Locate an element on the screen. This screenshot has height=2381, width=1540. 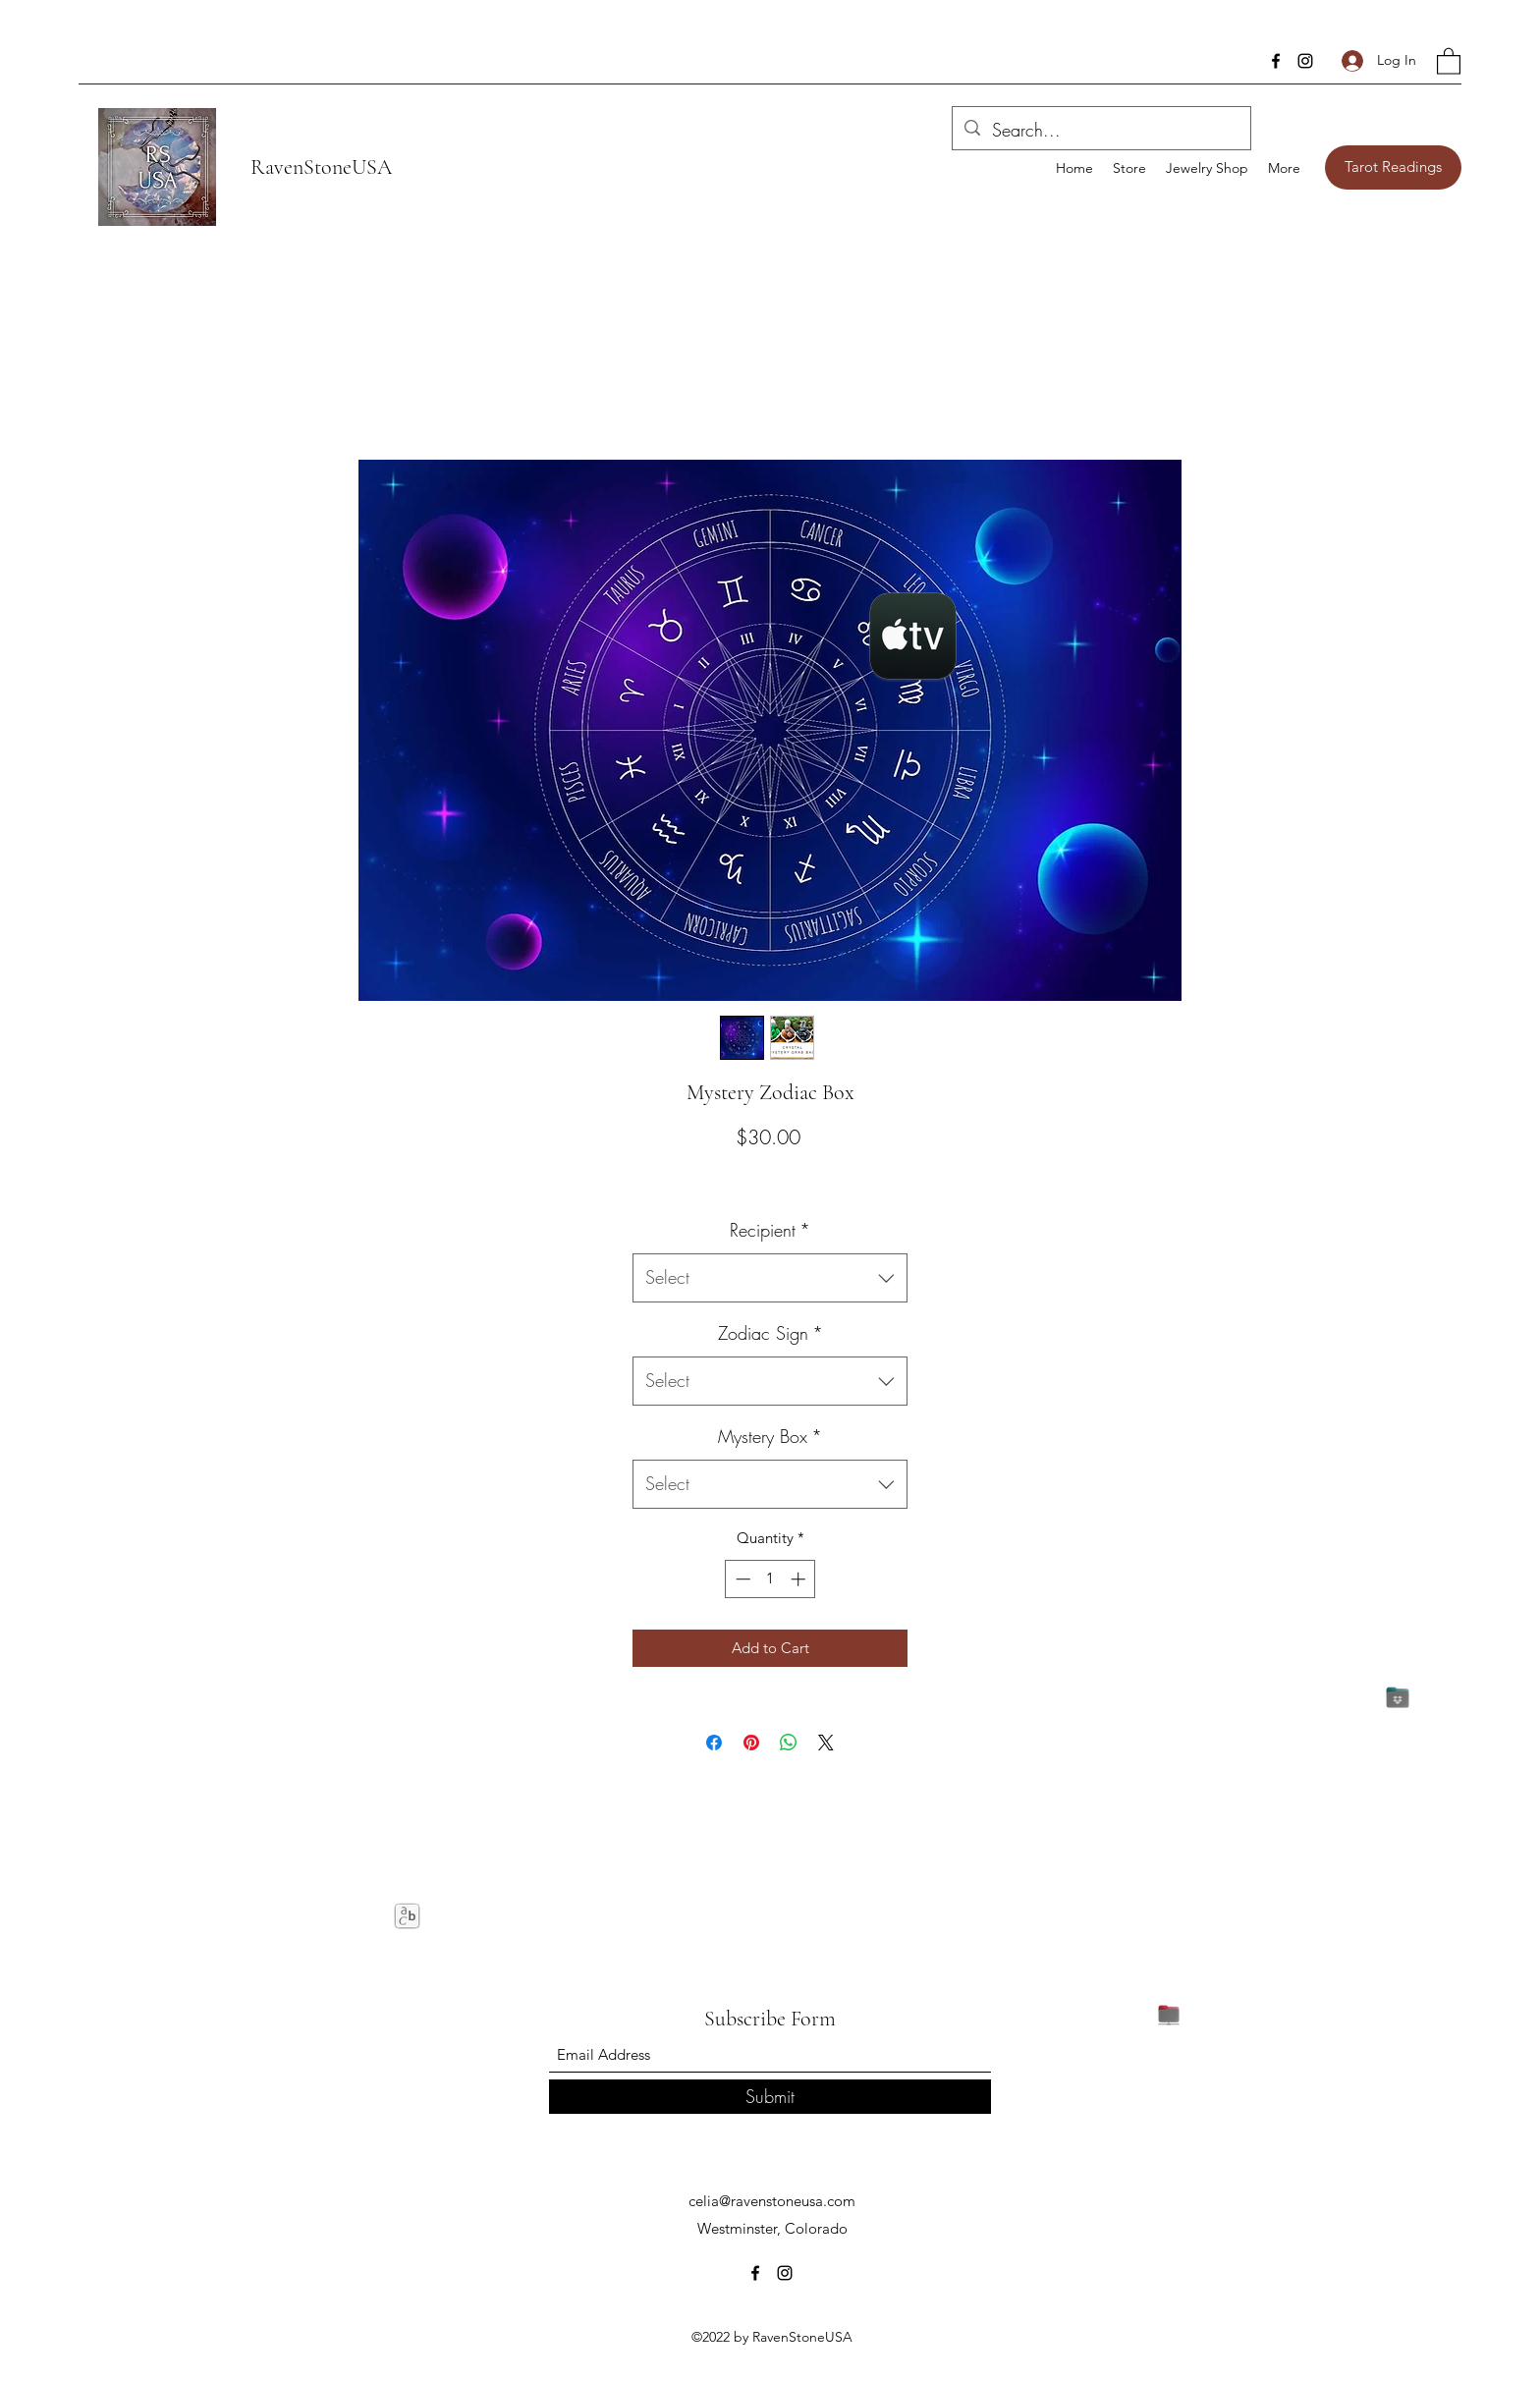
access font and typography settings is located at coordinates (407, 1915).